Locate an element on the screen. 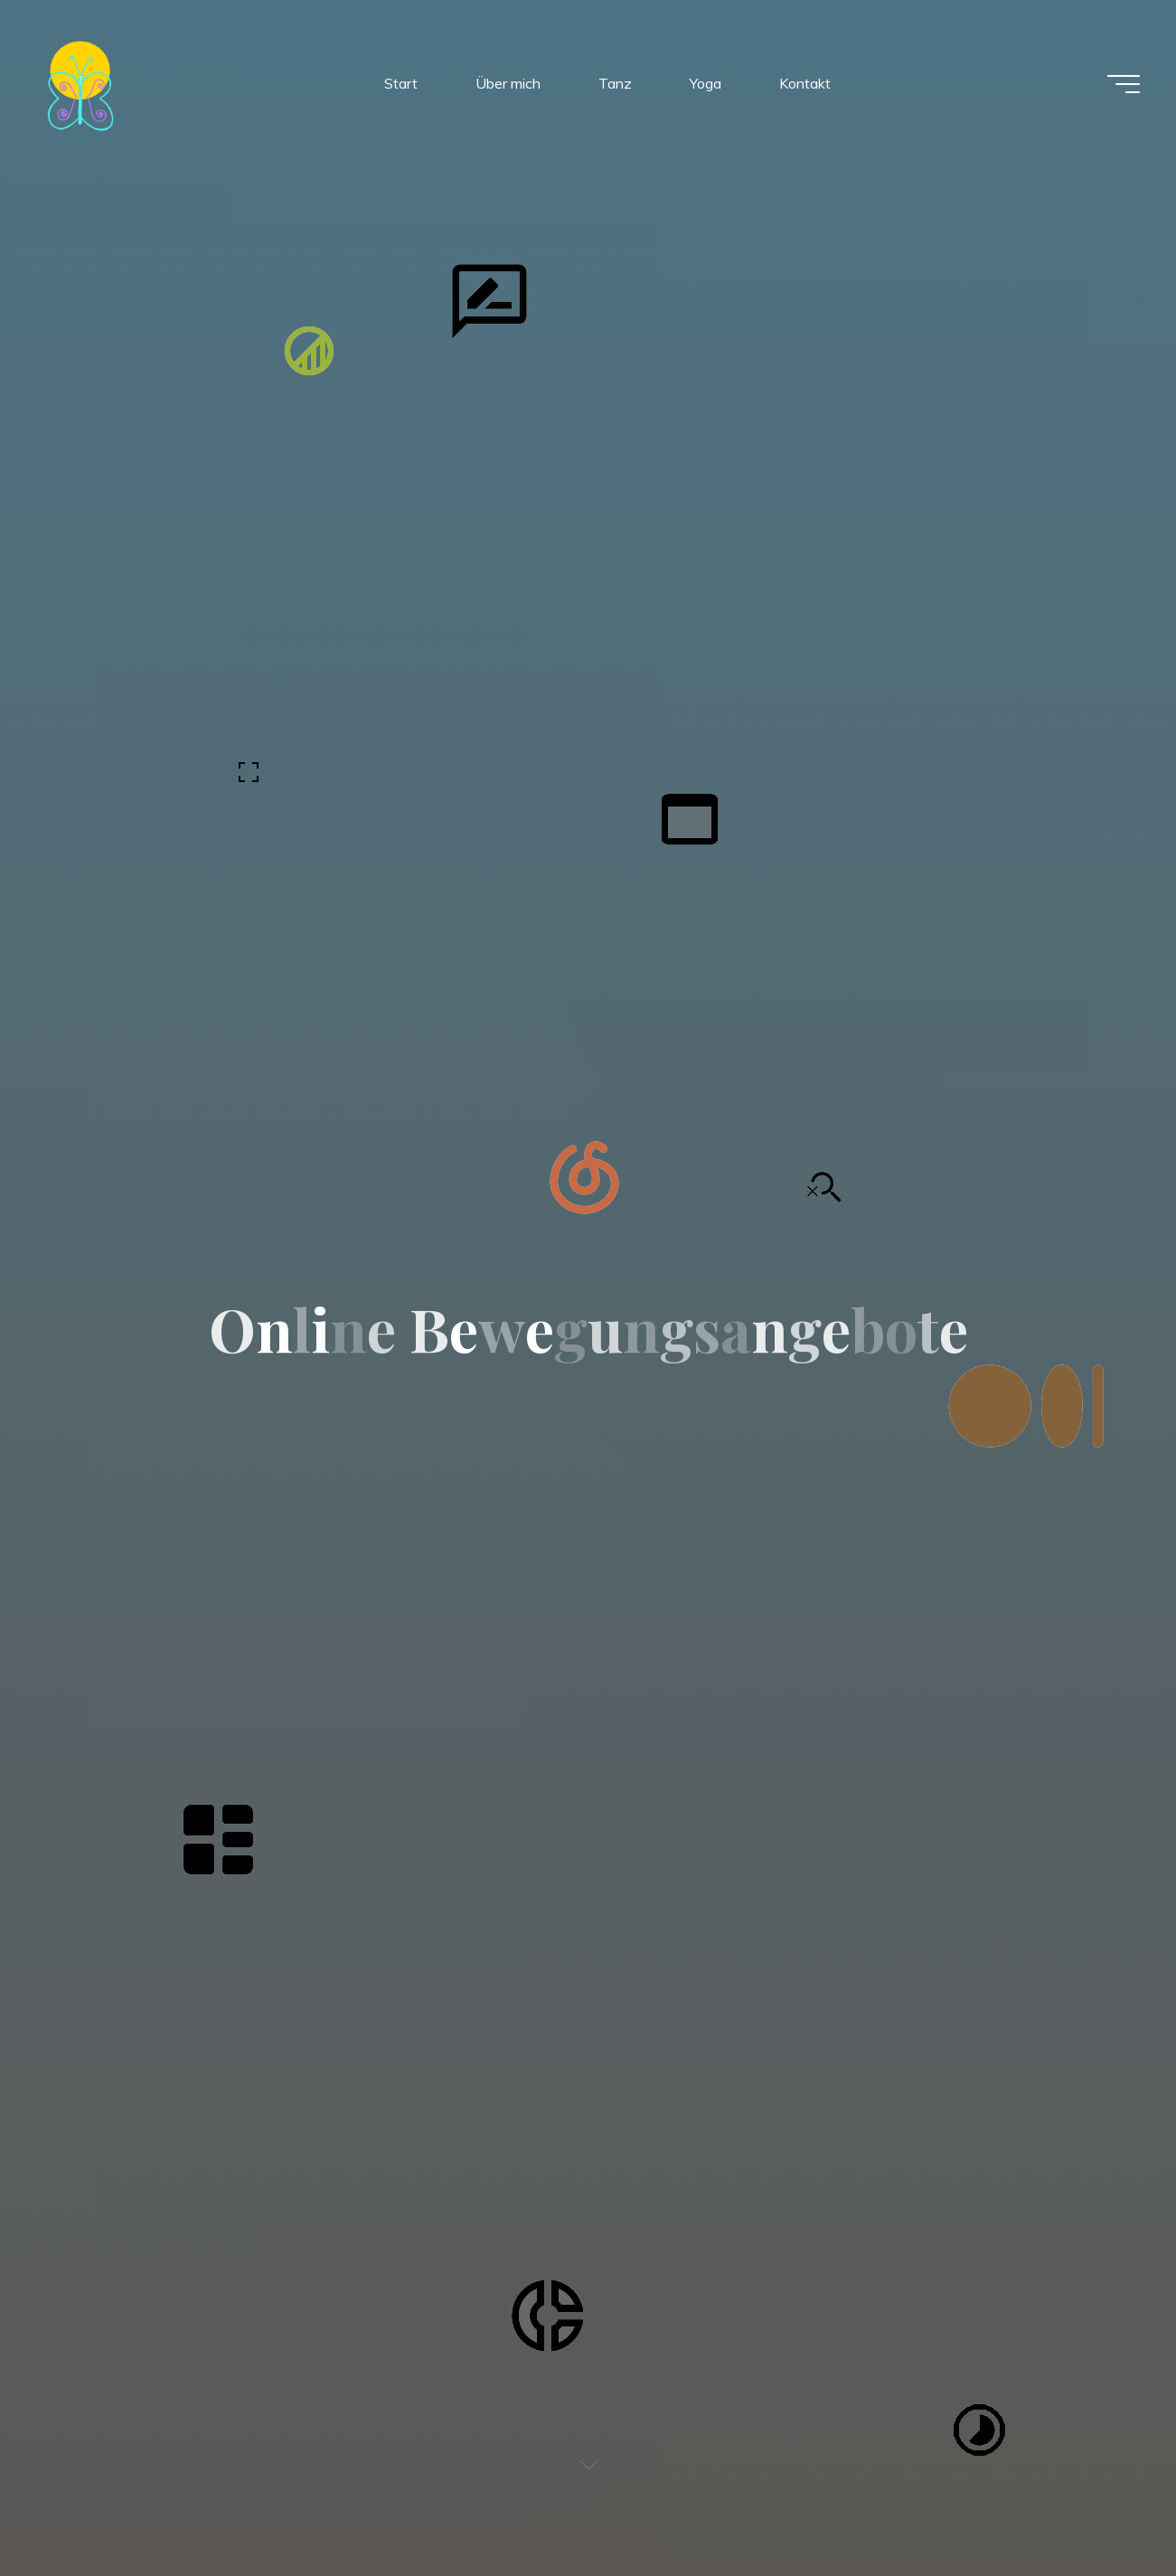  write a review or rating is located at coordinates (489, 301).